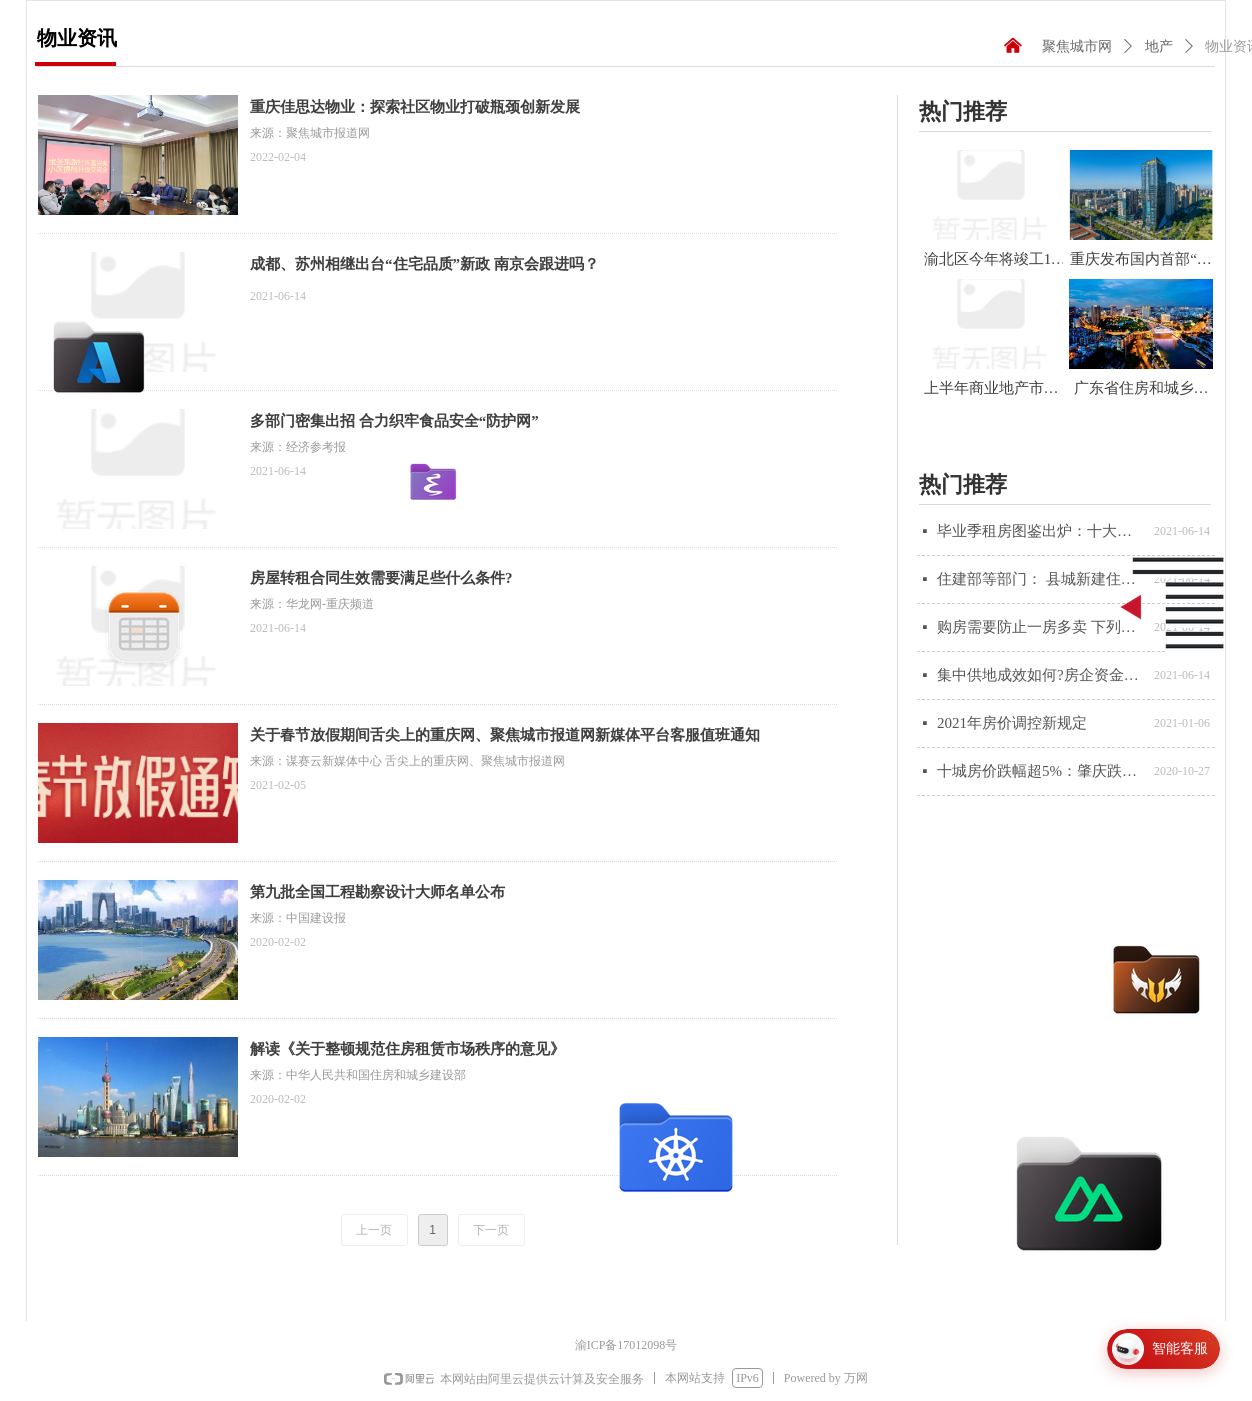 Image resolution: width=1252 pixels, height=1401 pixels. What do you see at coordinates (1156, 982) in the screenshot?
I see `open asus tuf gaming files folder` at bounding box center [1156, 982].